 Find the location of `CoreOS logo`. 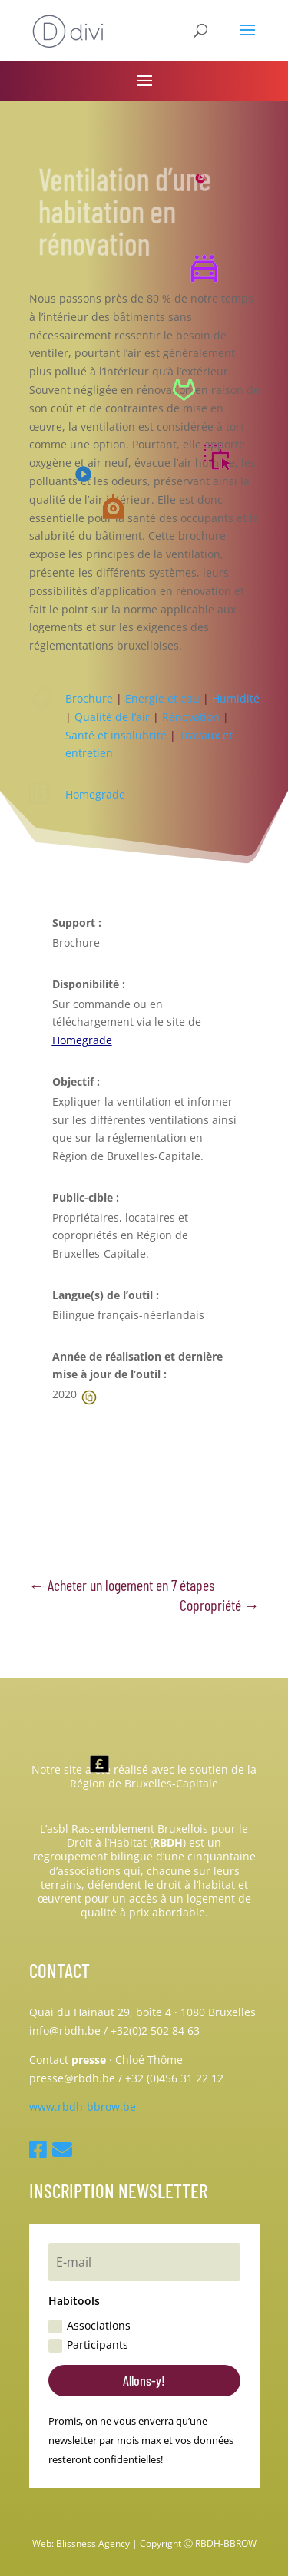

CoreOS logo is located at coordinates (200, 178).